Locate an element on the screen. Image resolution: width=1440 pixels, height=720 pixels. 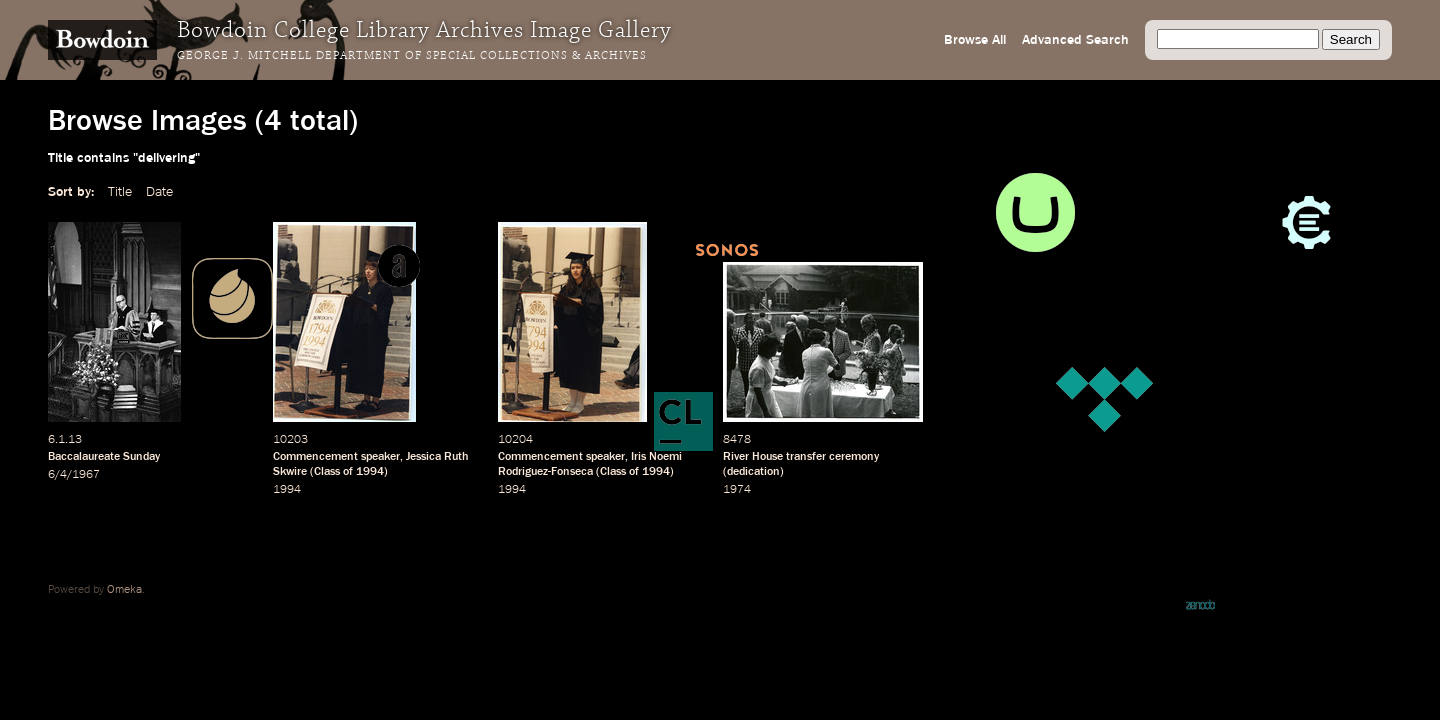
open compiler explorer tool is located at coordinates (1306, 222).